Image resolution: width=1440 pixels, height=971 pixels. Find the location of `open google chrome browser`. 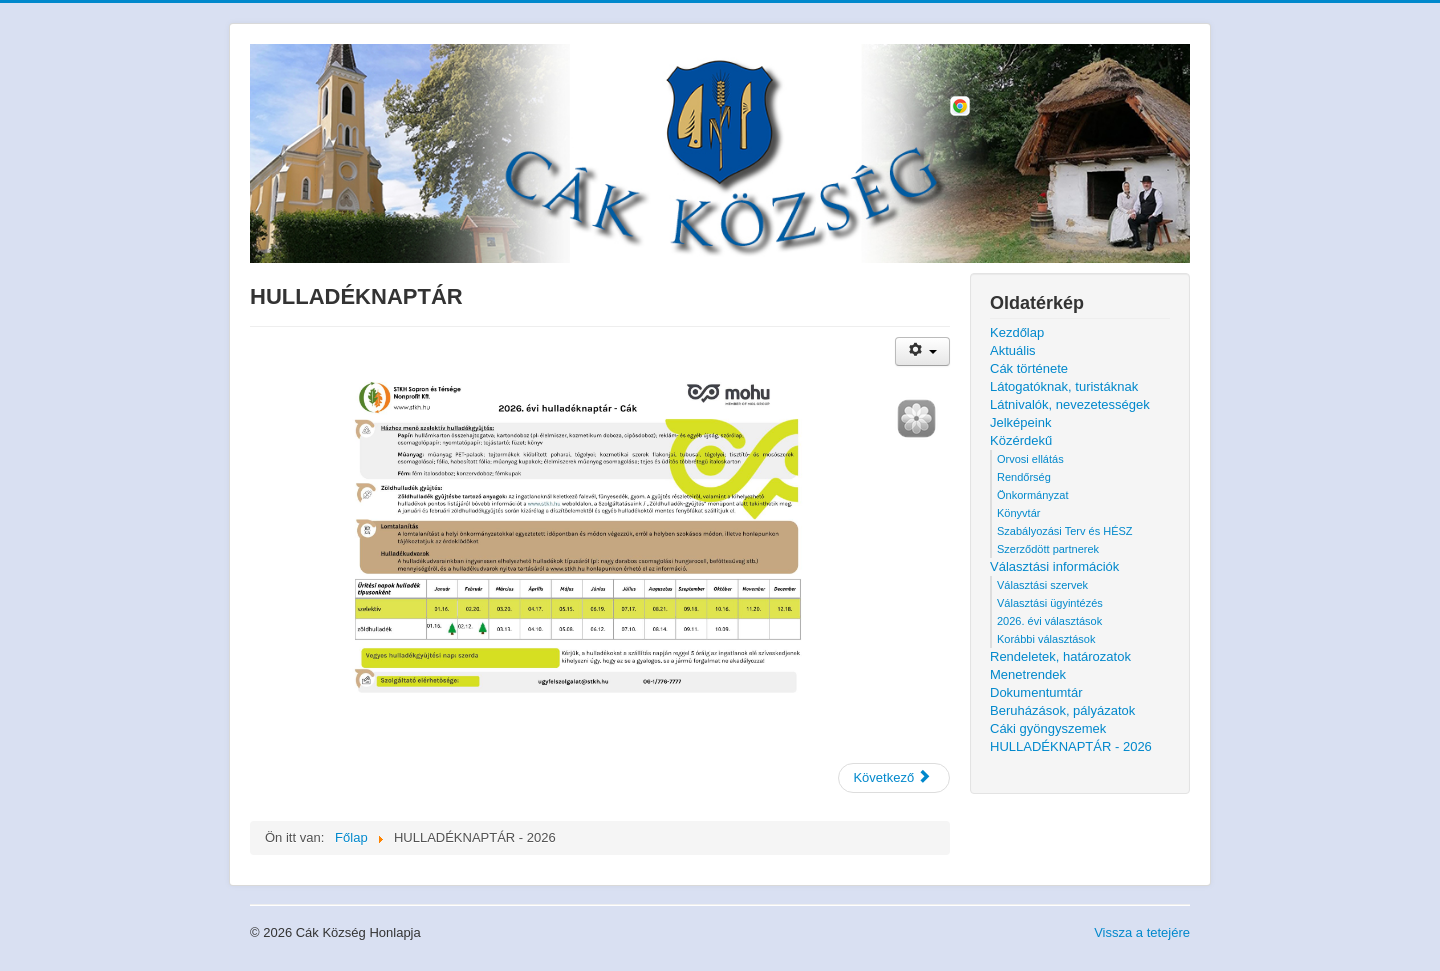

open google chrome browser is located at coordinates (960, 106).